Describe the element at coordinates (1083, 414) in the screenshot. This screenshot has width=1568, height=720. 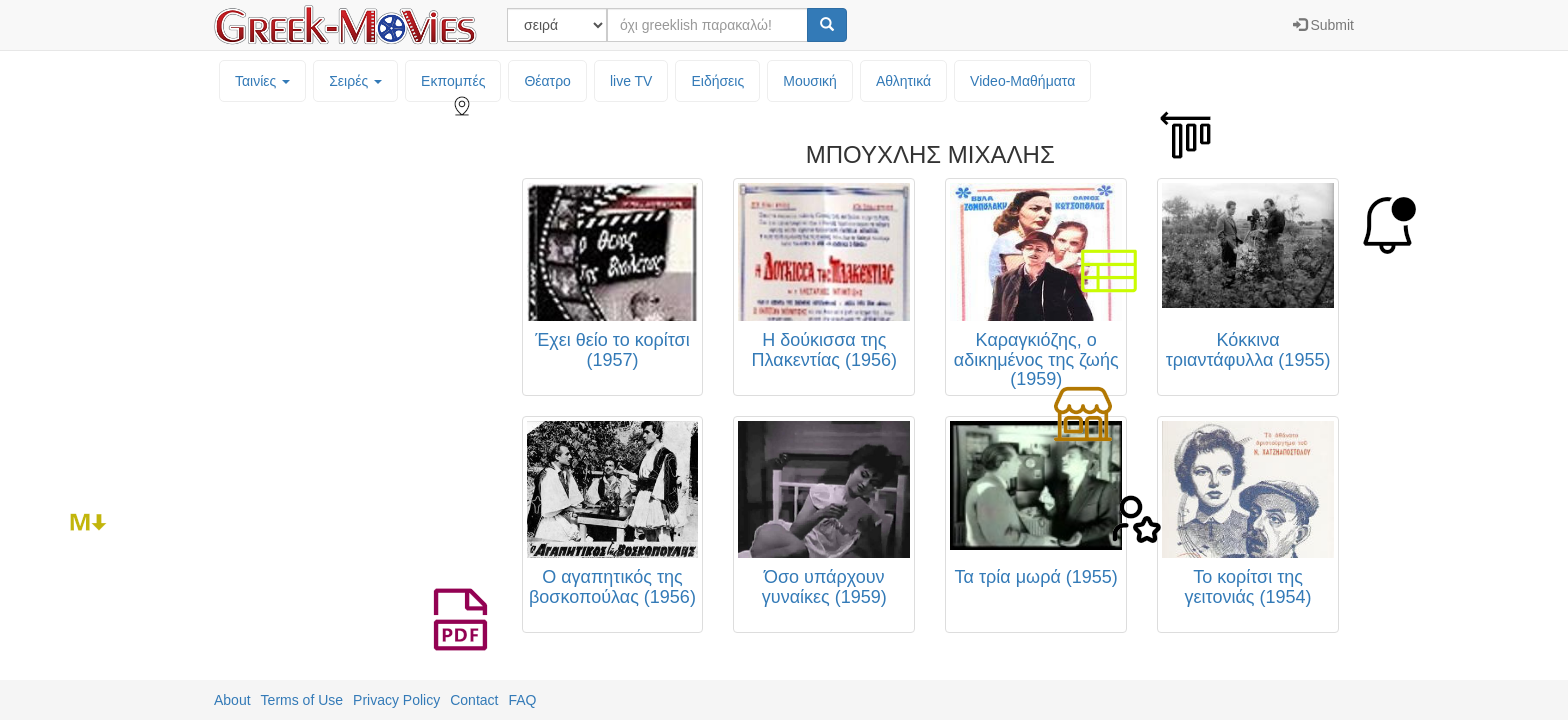
I see `browse or access the store` at that location.